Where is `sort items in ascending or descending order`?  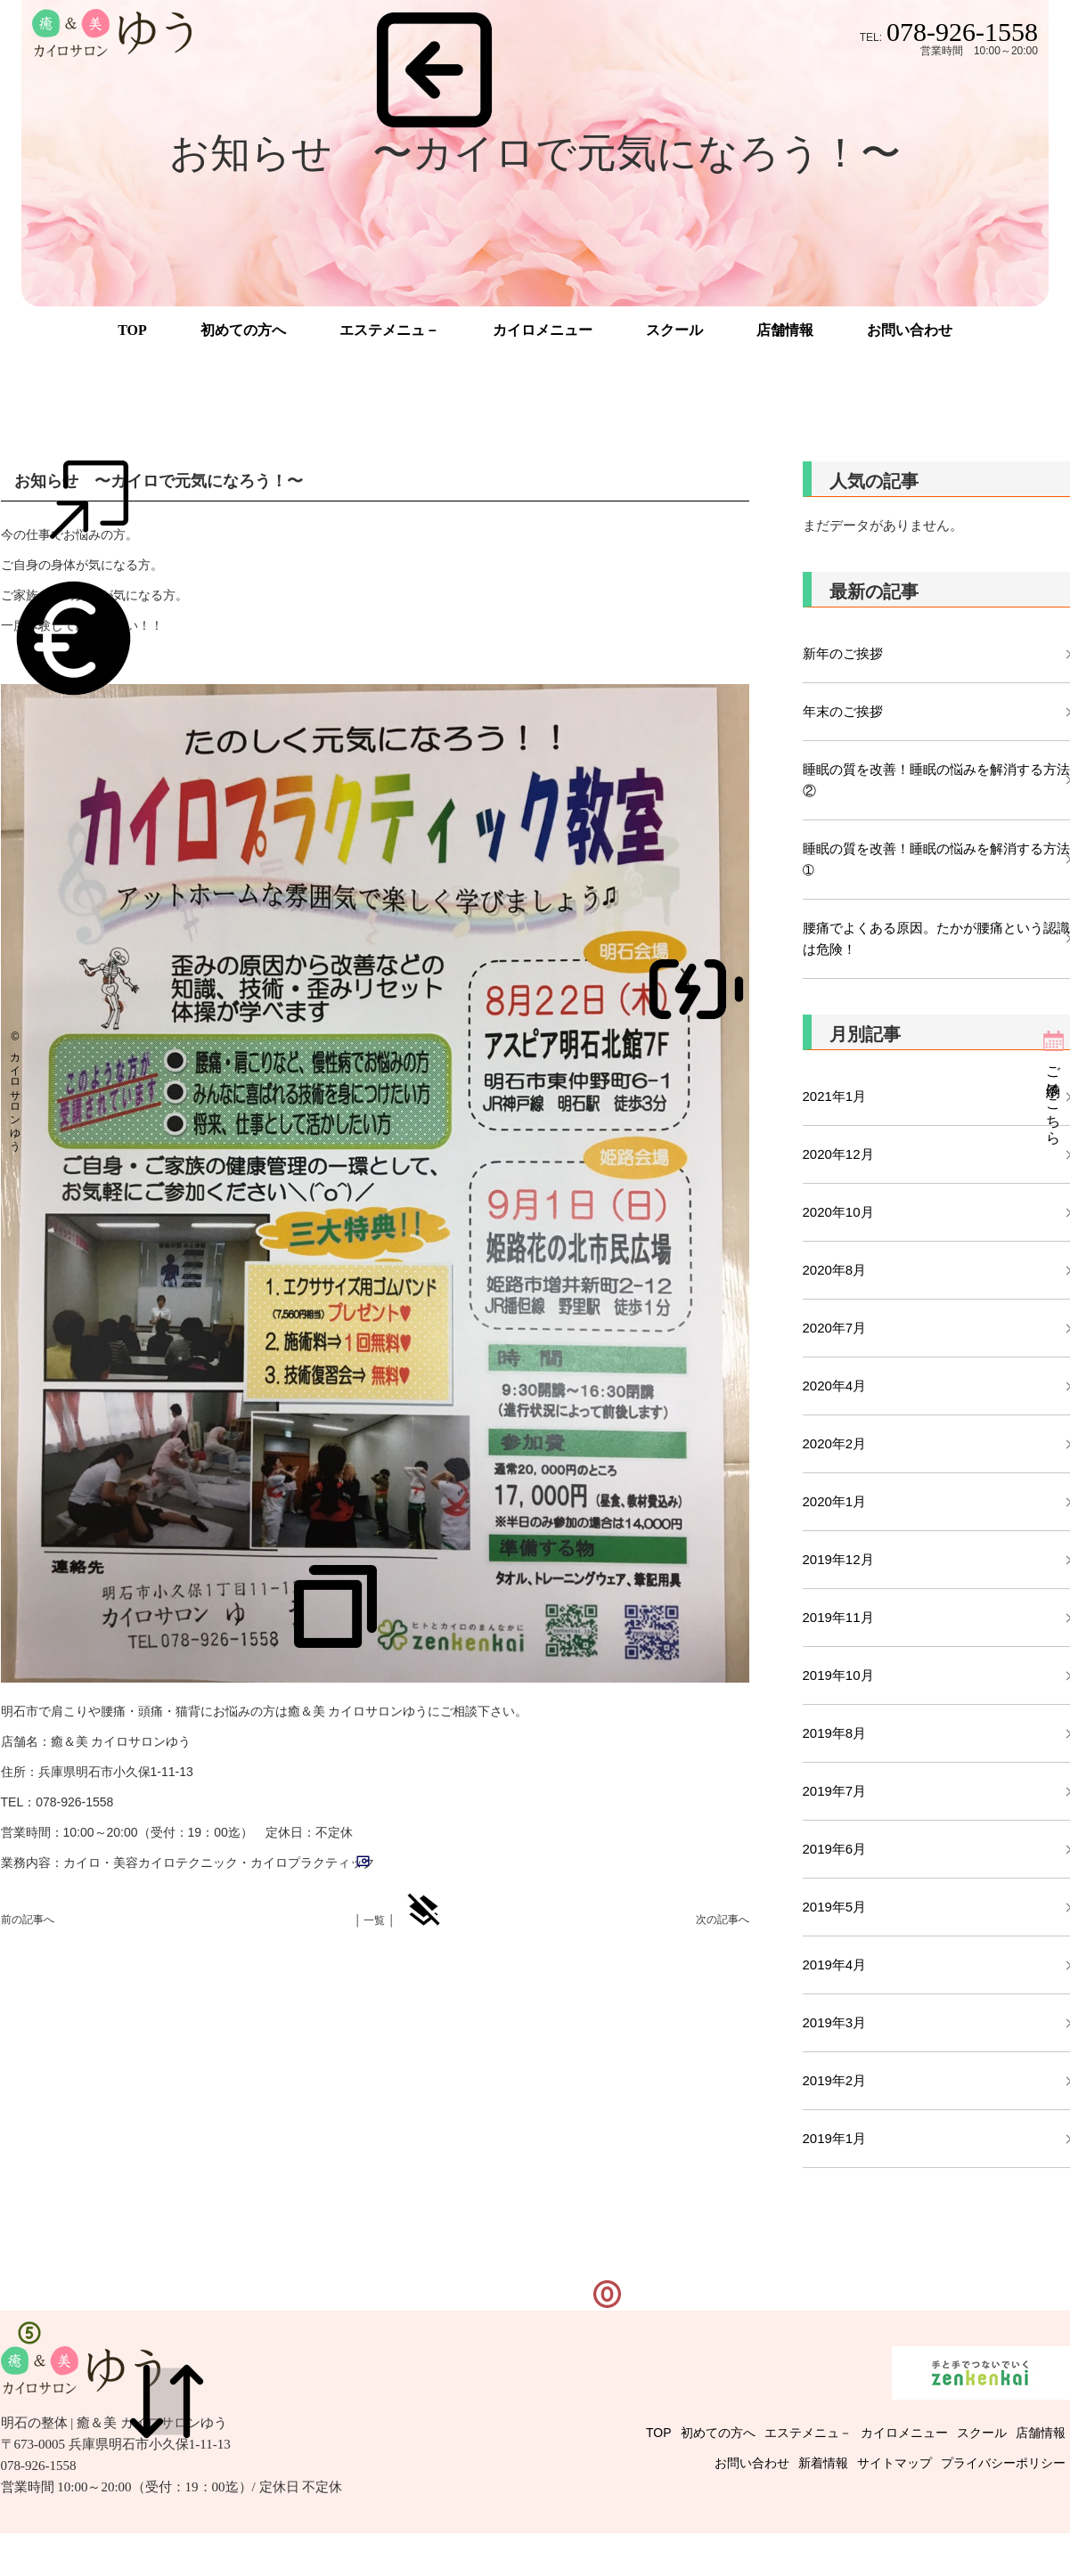 sort items in ascending or descending order is located at coordinates (167, 2401).